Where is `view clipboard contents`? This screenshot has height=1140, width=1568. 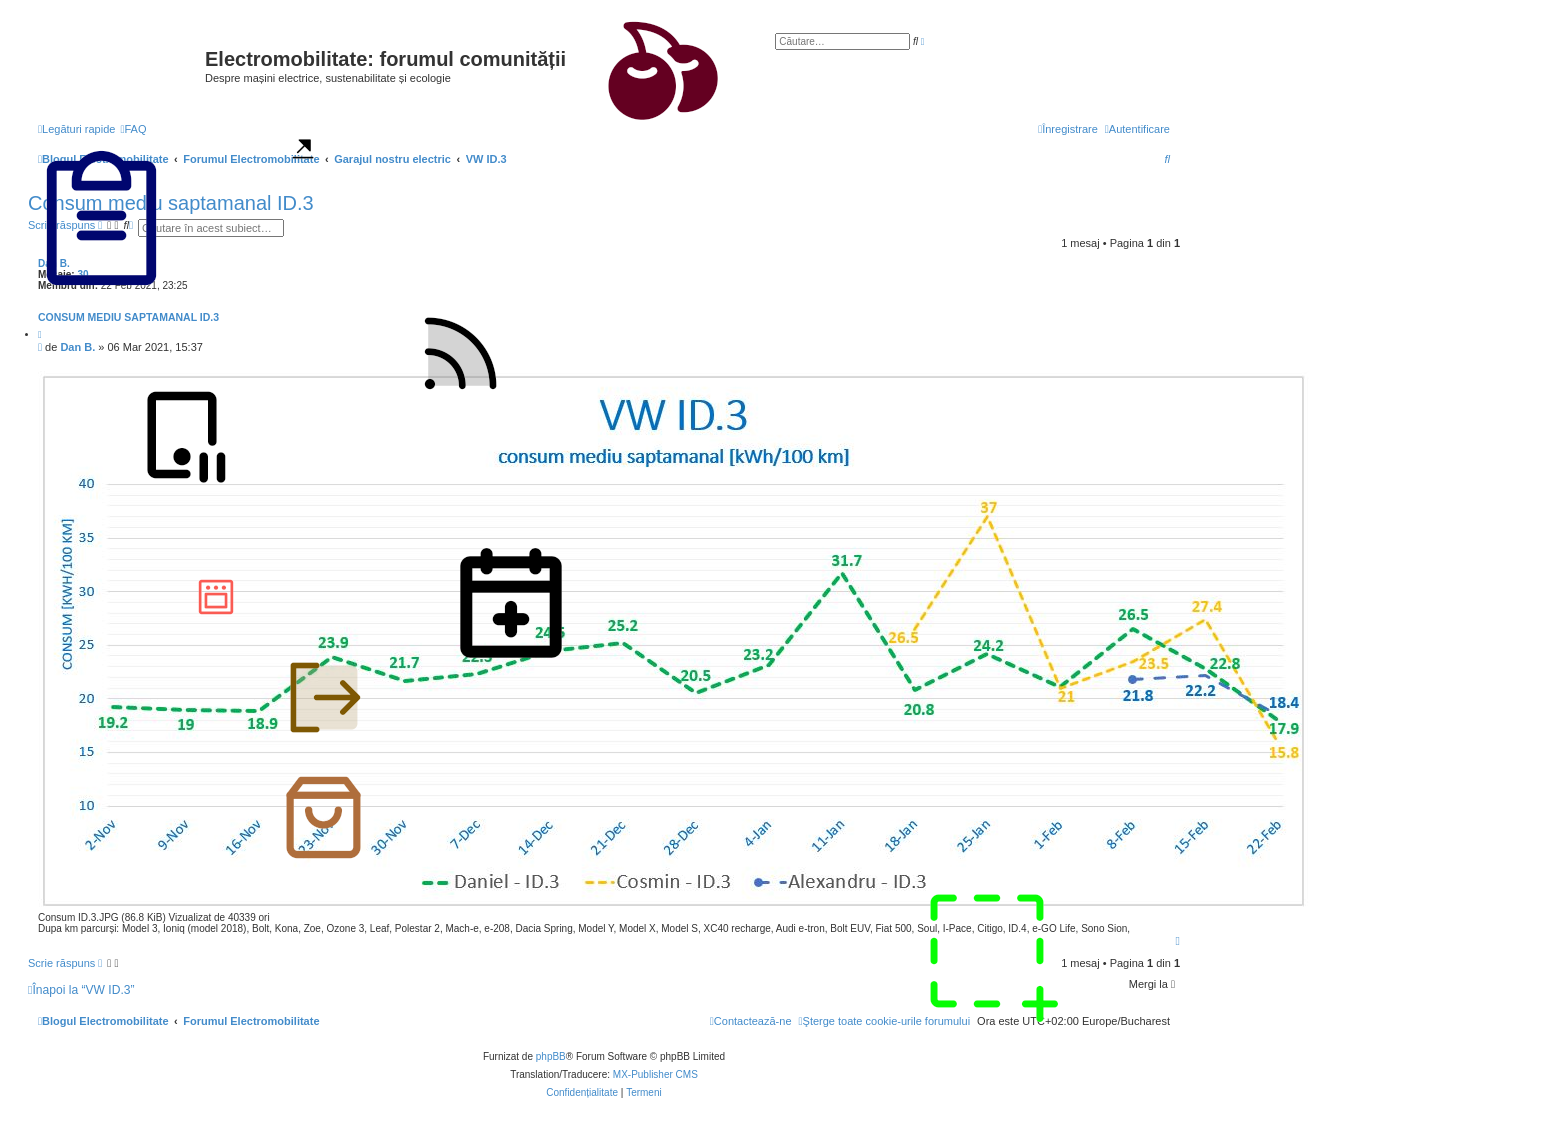
view clipboard contents is located at coordinates (101, 220).